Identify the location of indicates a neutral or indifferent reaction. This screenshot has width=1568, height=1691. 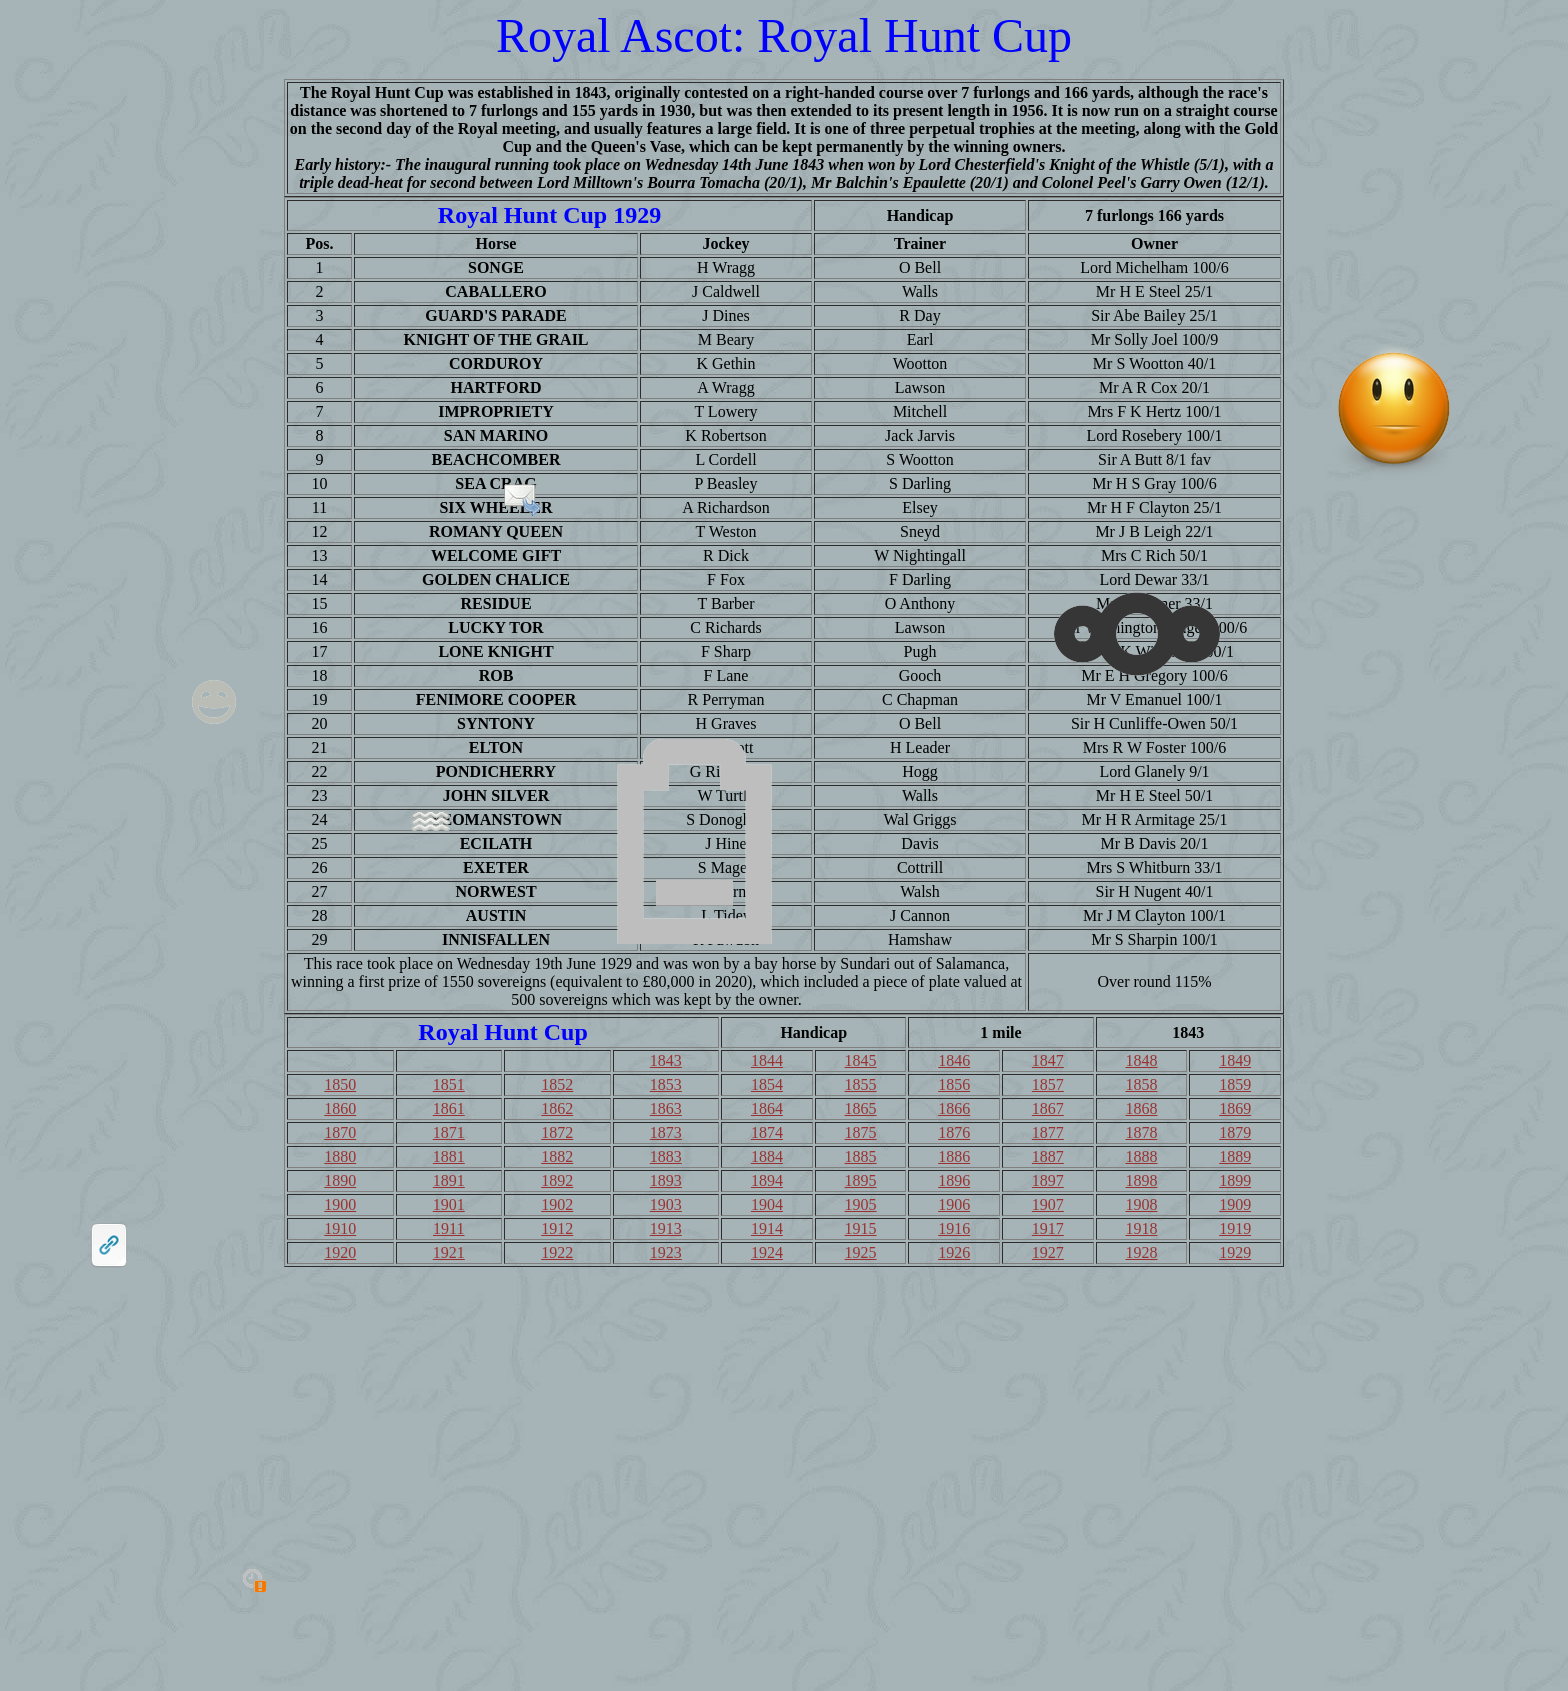
(1394, 413).